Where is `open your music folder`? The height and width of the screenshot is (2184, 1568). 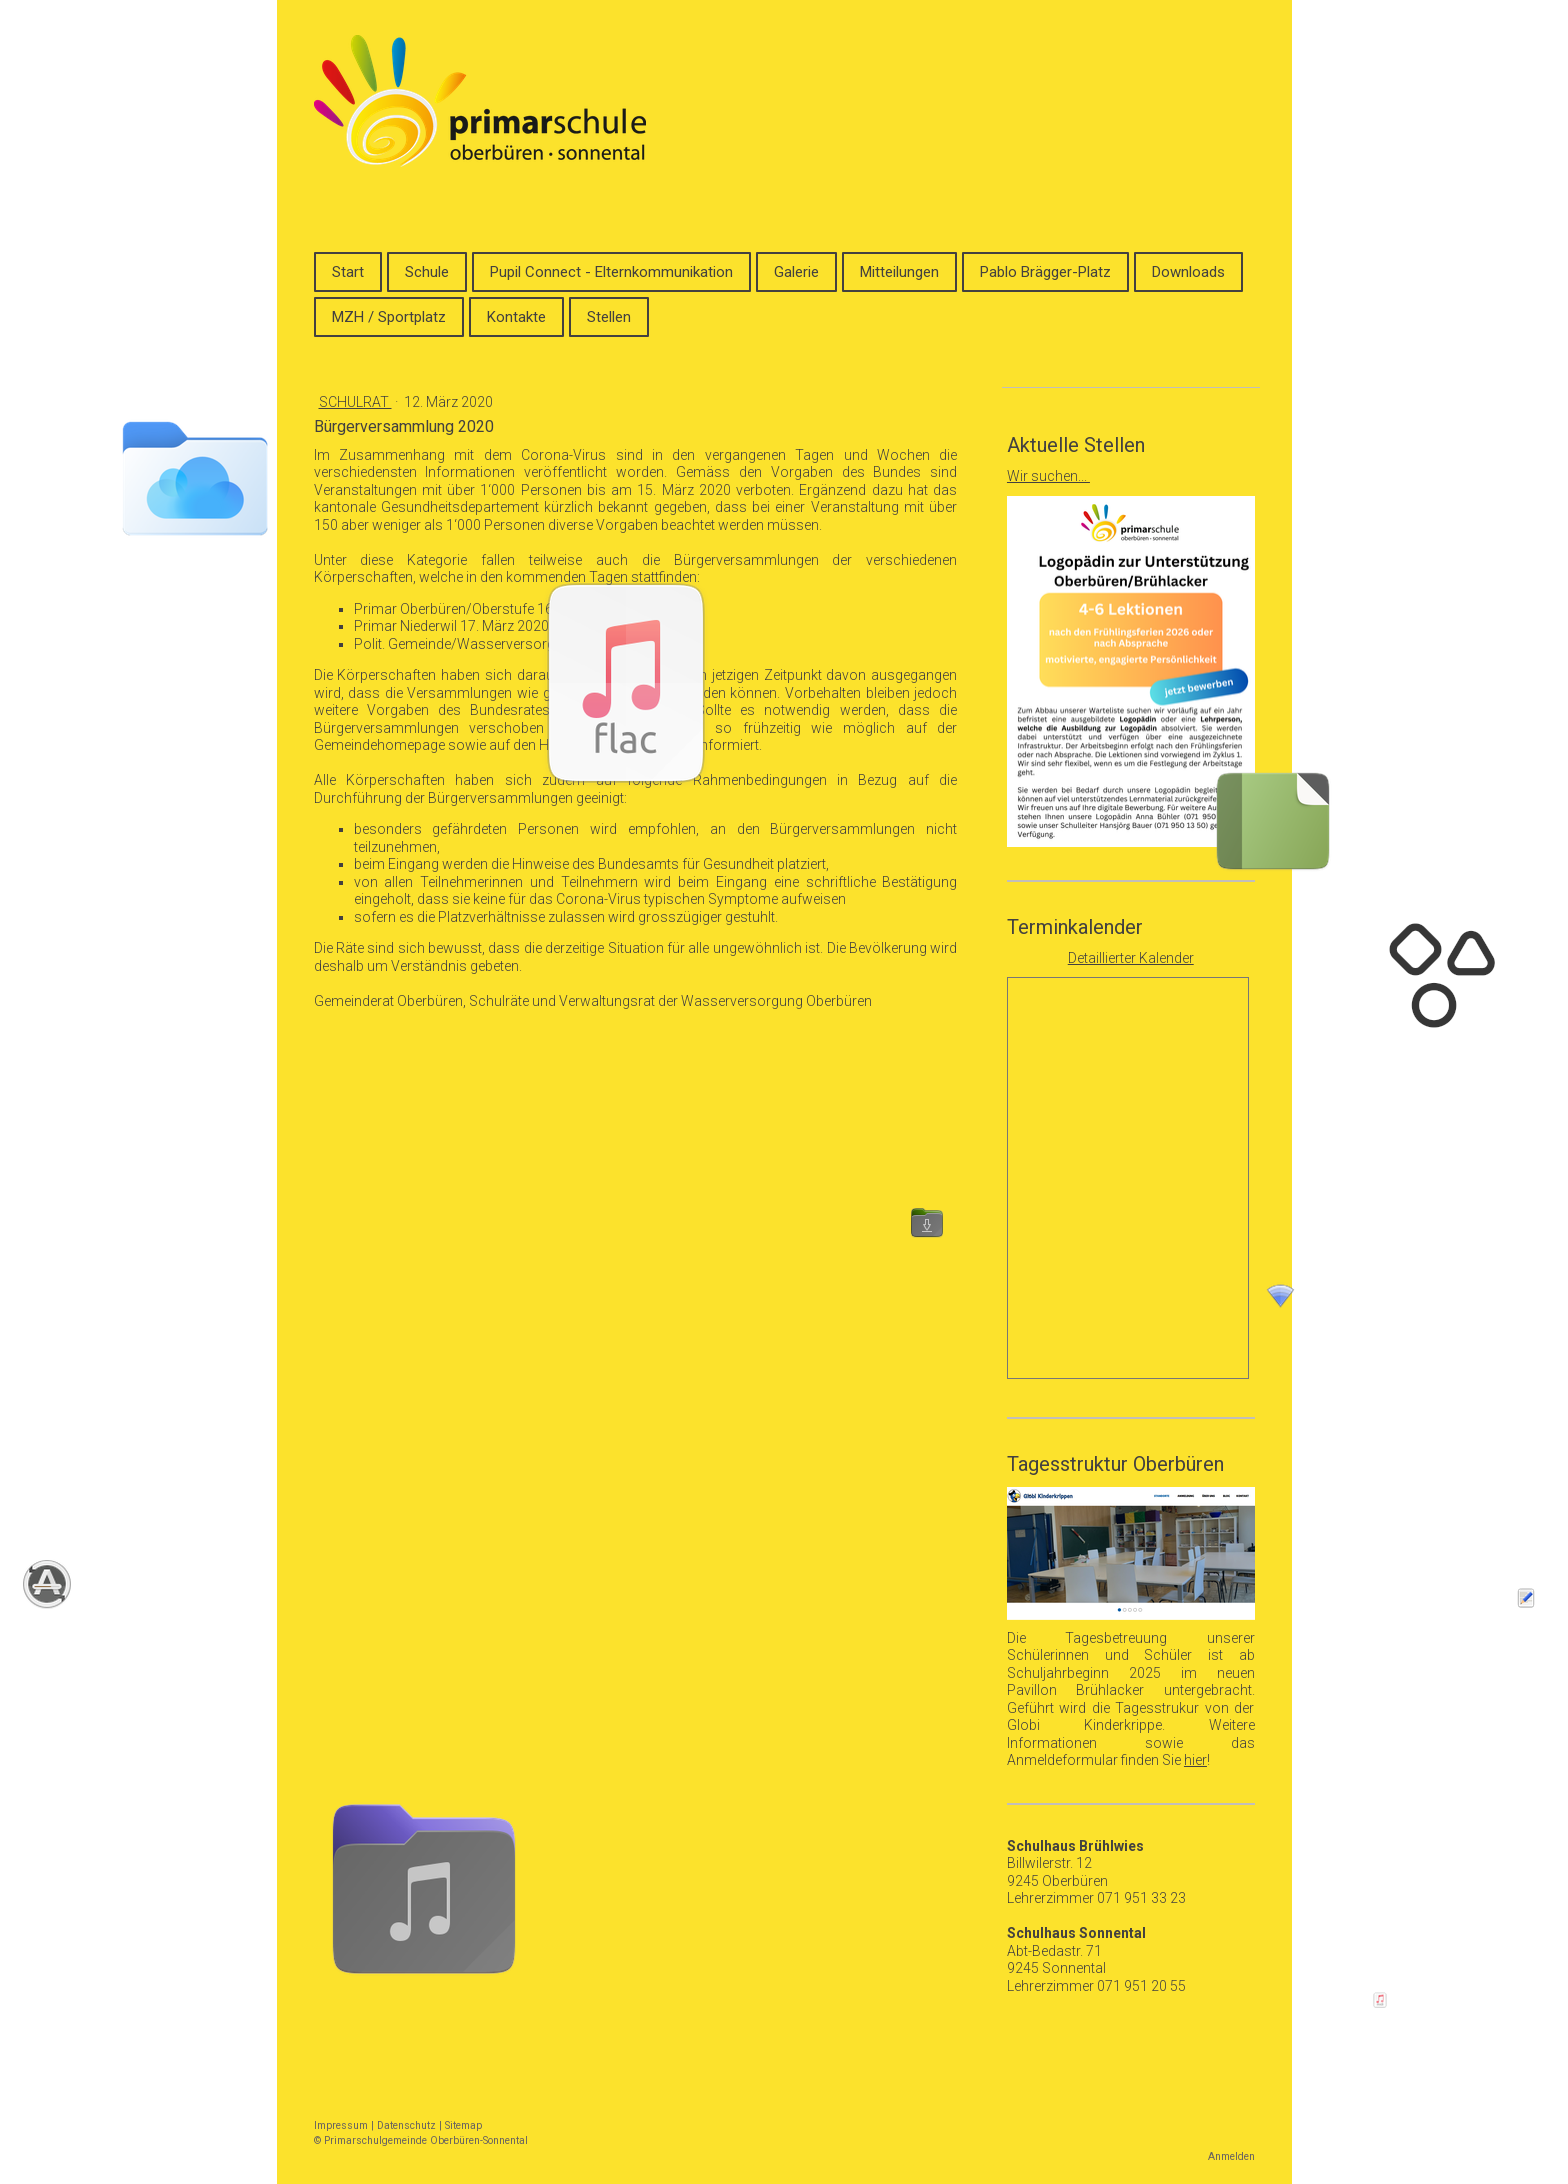 open your music folder is located at coordinates (424, 1889).